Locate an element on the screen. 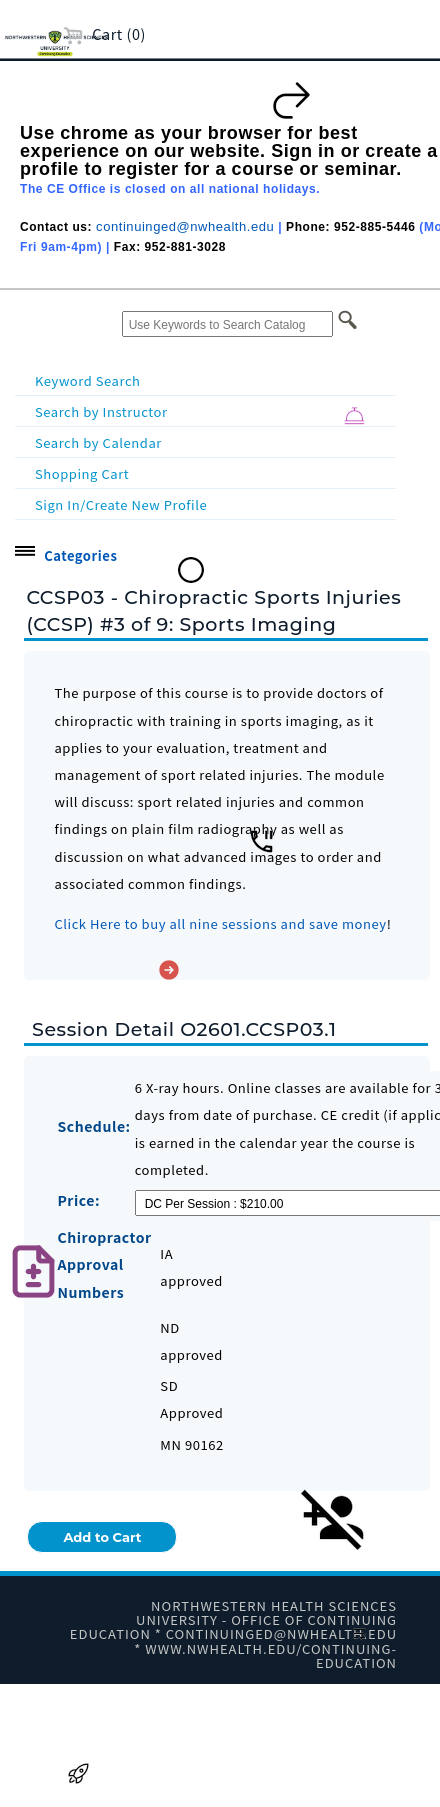  redo last action is located at coordinates (291, 100).